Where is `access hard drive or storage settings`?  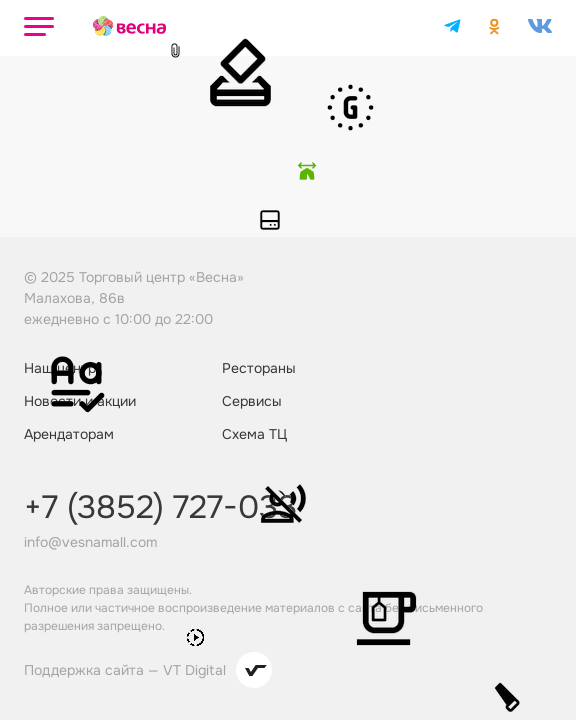
access hard drive or storage settings is located at coordinates (270, 220).